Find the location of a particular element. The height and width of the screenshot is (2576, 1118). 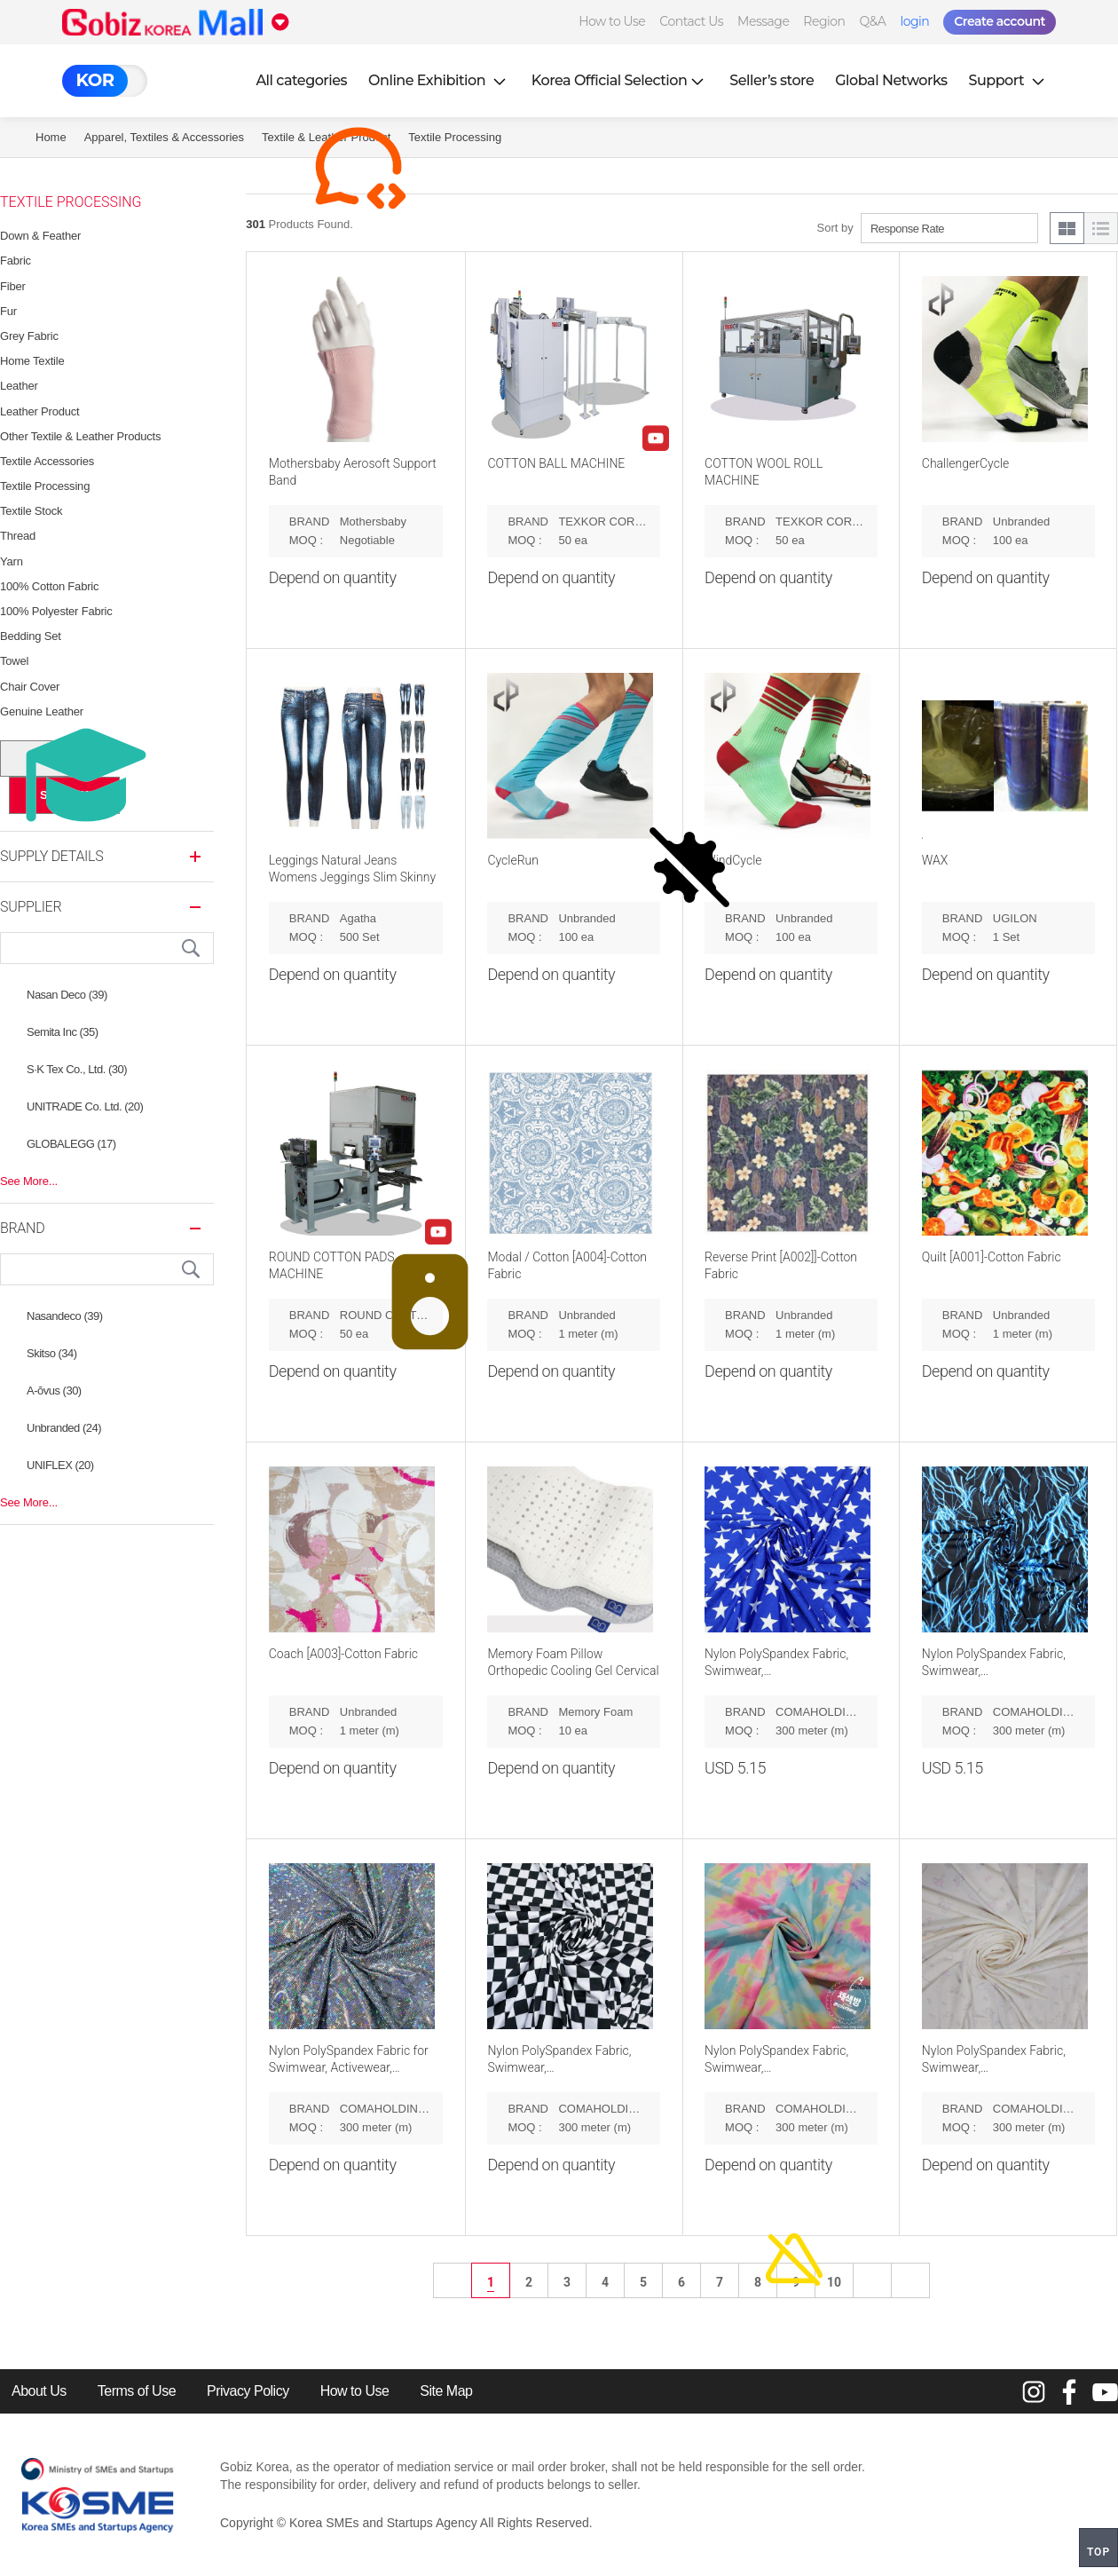

adjust speaker or audio output settings is located at coordinates (429, 1301).